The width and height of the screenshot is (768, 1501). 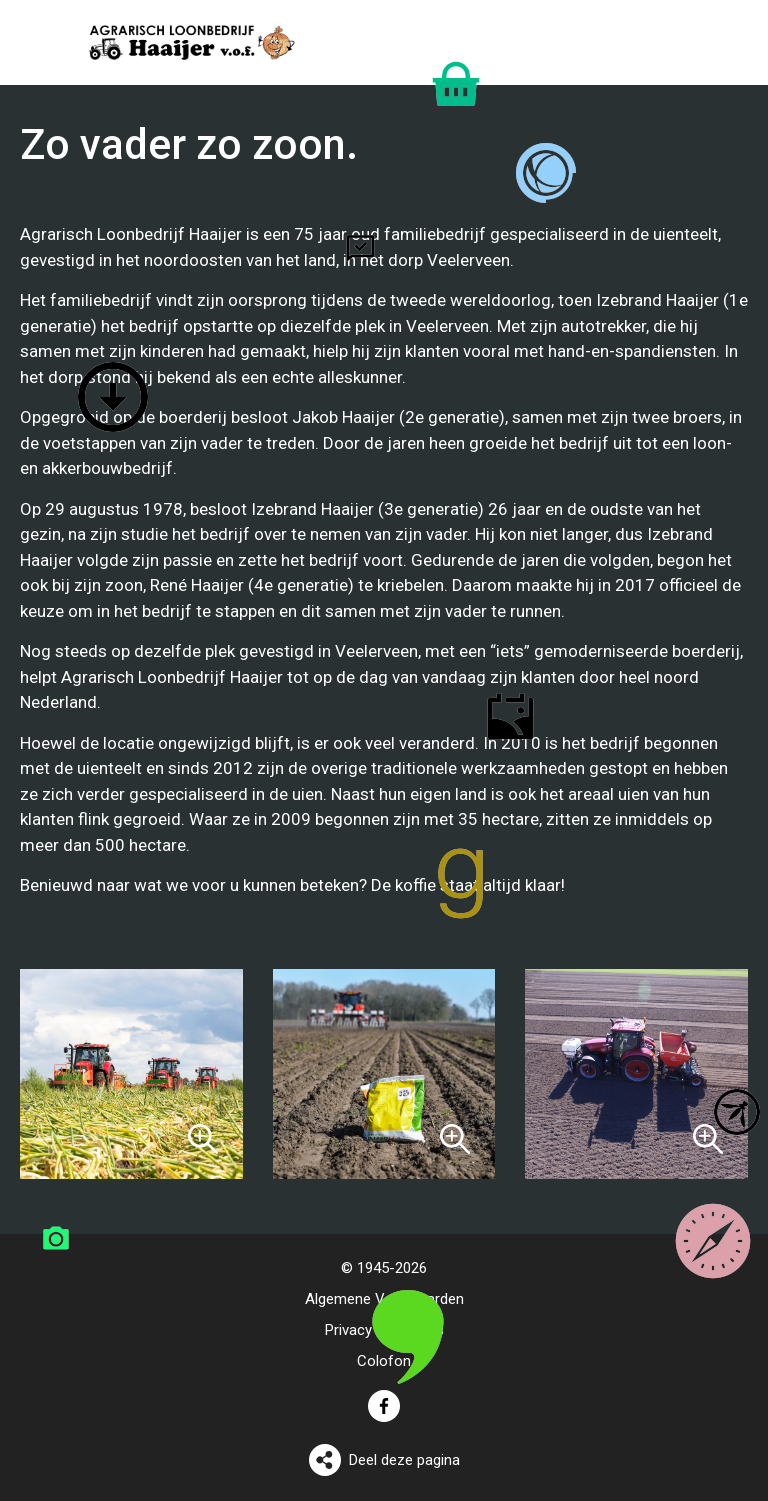 I want to click on open the Monoprix app or website, so click(x=408, y=1337).